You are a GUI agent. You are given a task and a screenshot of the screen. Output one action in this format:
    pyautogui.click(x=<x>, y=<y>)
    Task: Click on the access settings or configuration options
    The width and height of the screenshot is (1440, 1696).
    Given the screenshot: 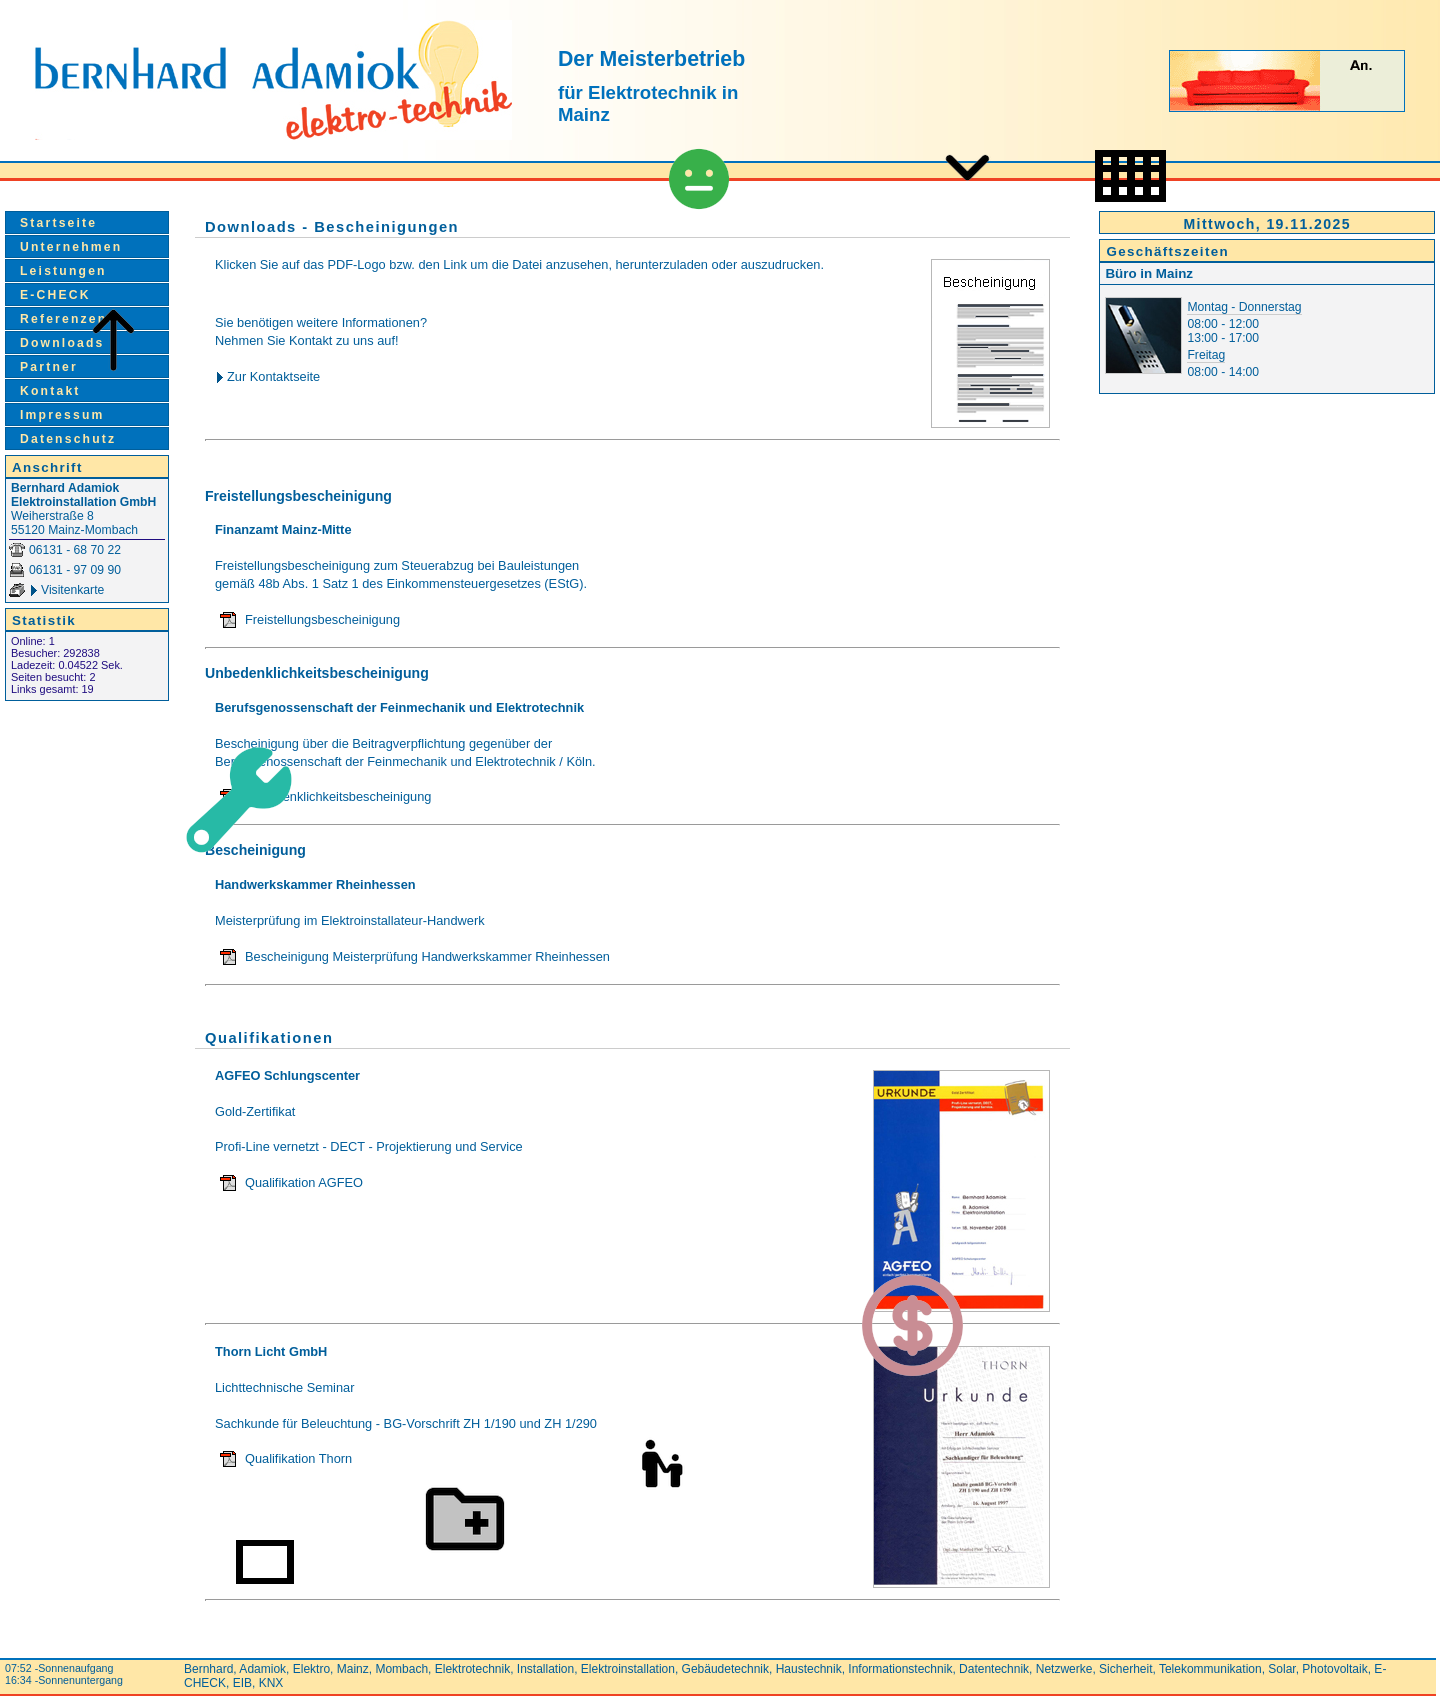 What is the action you would take?
    pyautogui.click(x=239, y=800)
    